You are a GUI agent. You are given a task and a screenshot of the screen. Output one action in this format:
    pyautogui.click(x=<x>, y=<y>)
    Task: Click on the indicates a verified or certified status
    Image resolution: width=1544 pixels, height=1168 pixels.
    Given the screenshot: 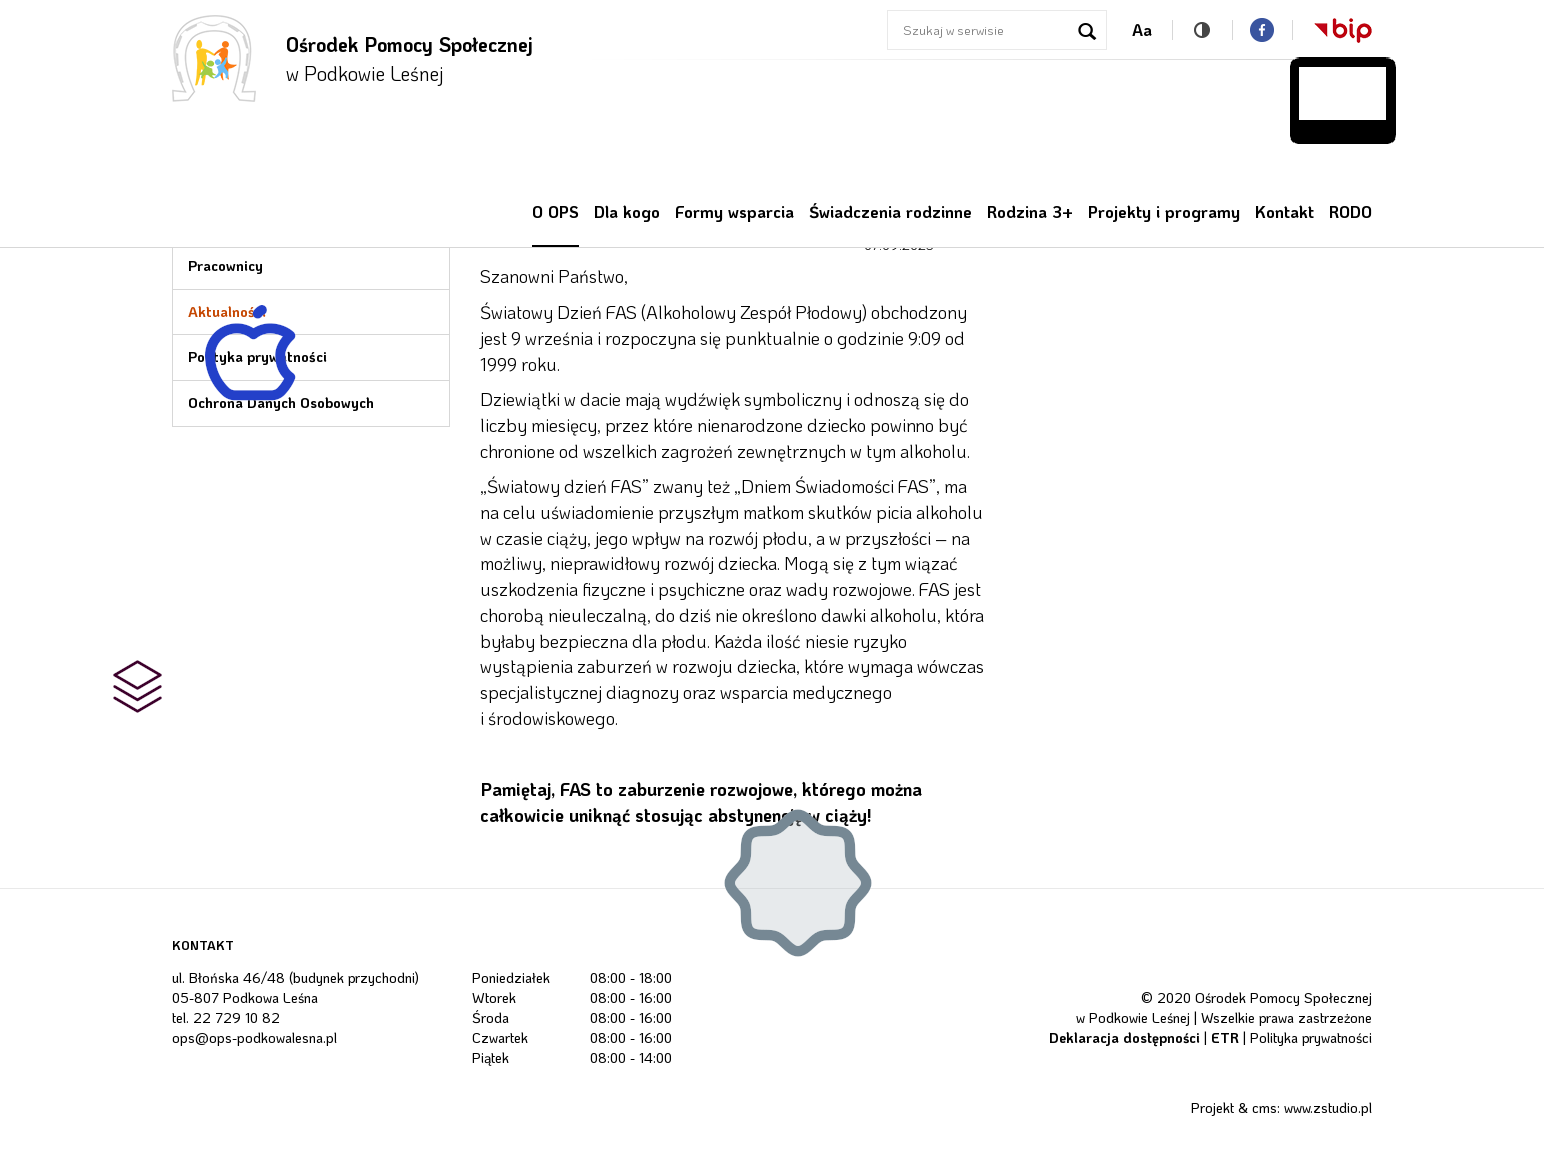 What is the action you would take?
    pyautogui.click(x=798, y=883)
    